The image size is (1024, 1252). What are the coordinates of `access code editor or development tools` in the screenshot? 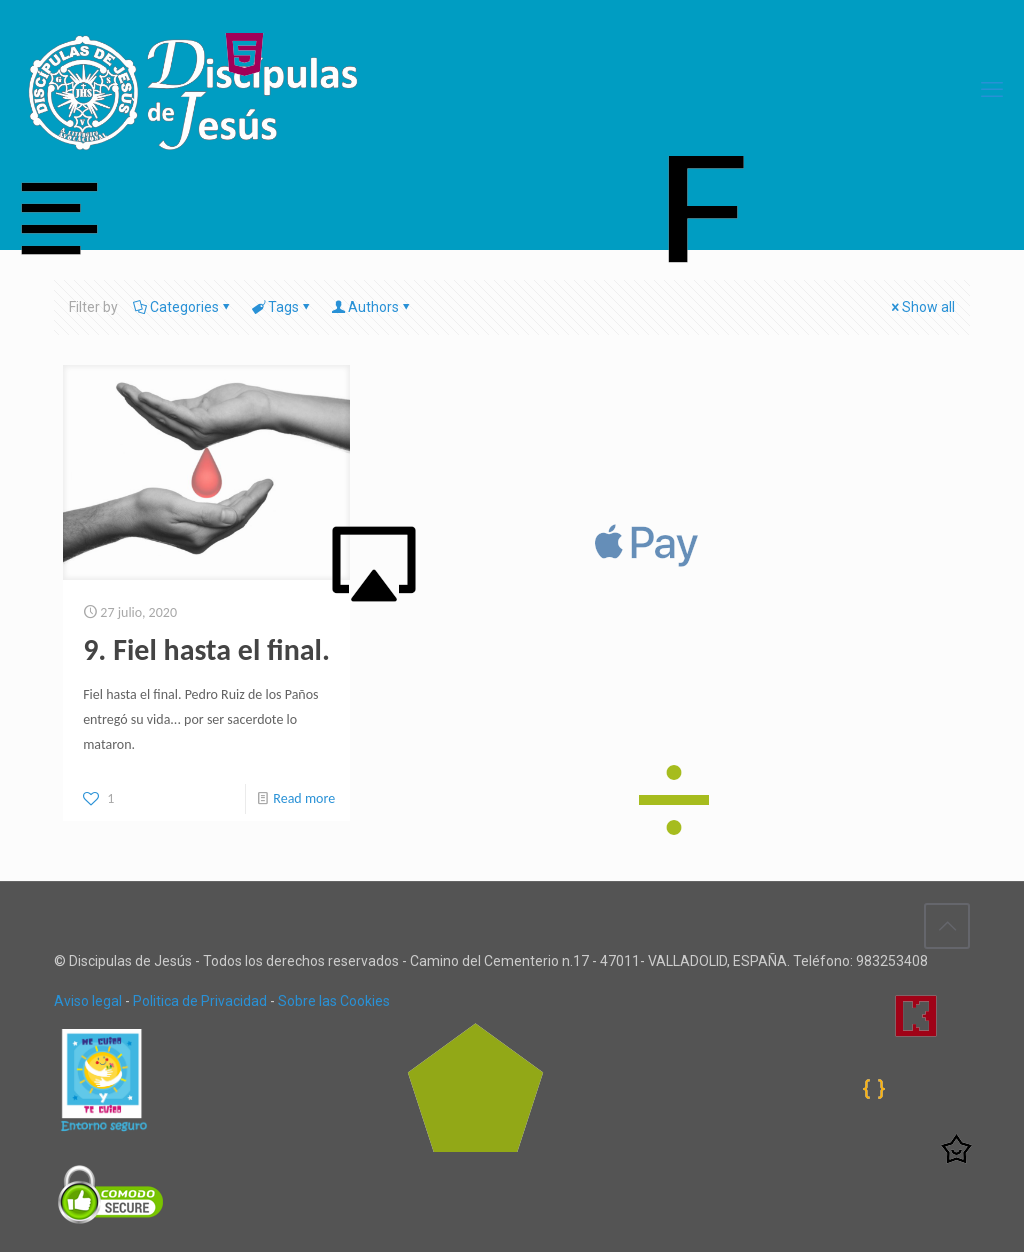 It's located at (874, 1089).